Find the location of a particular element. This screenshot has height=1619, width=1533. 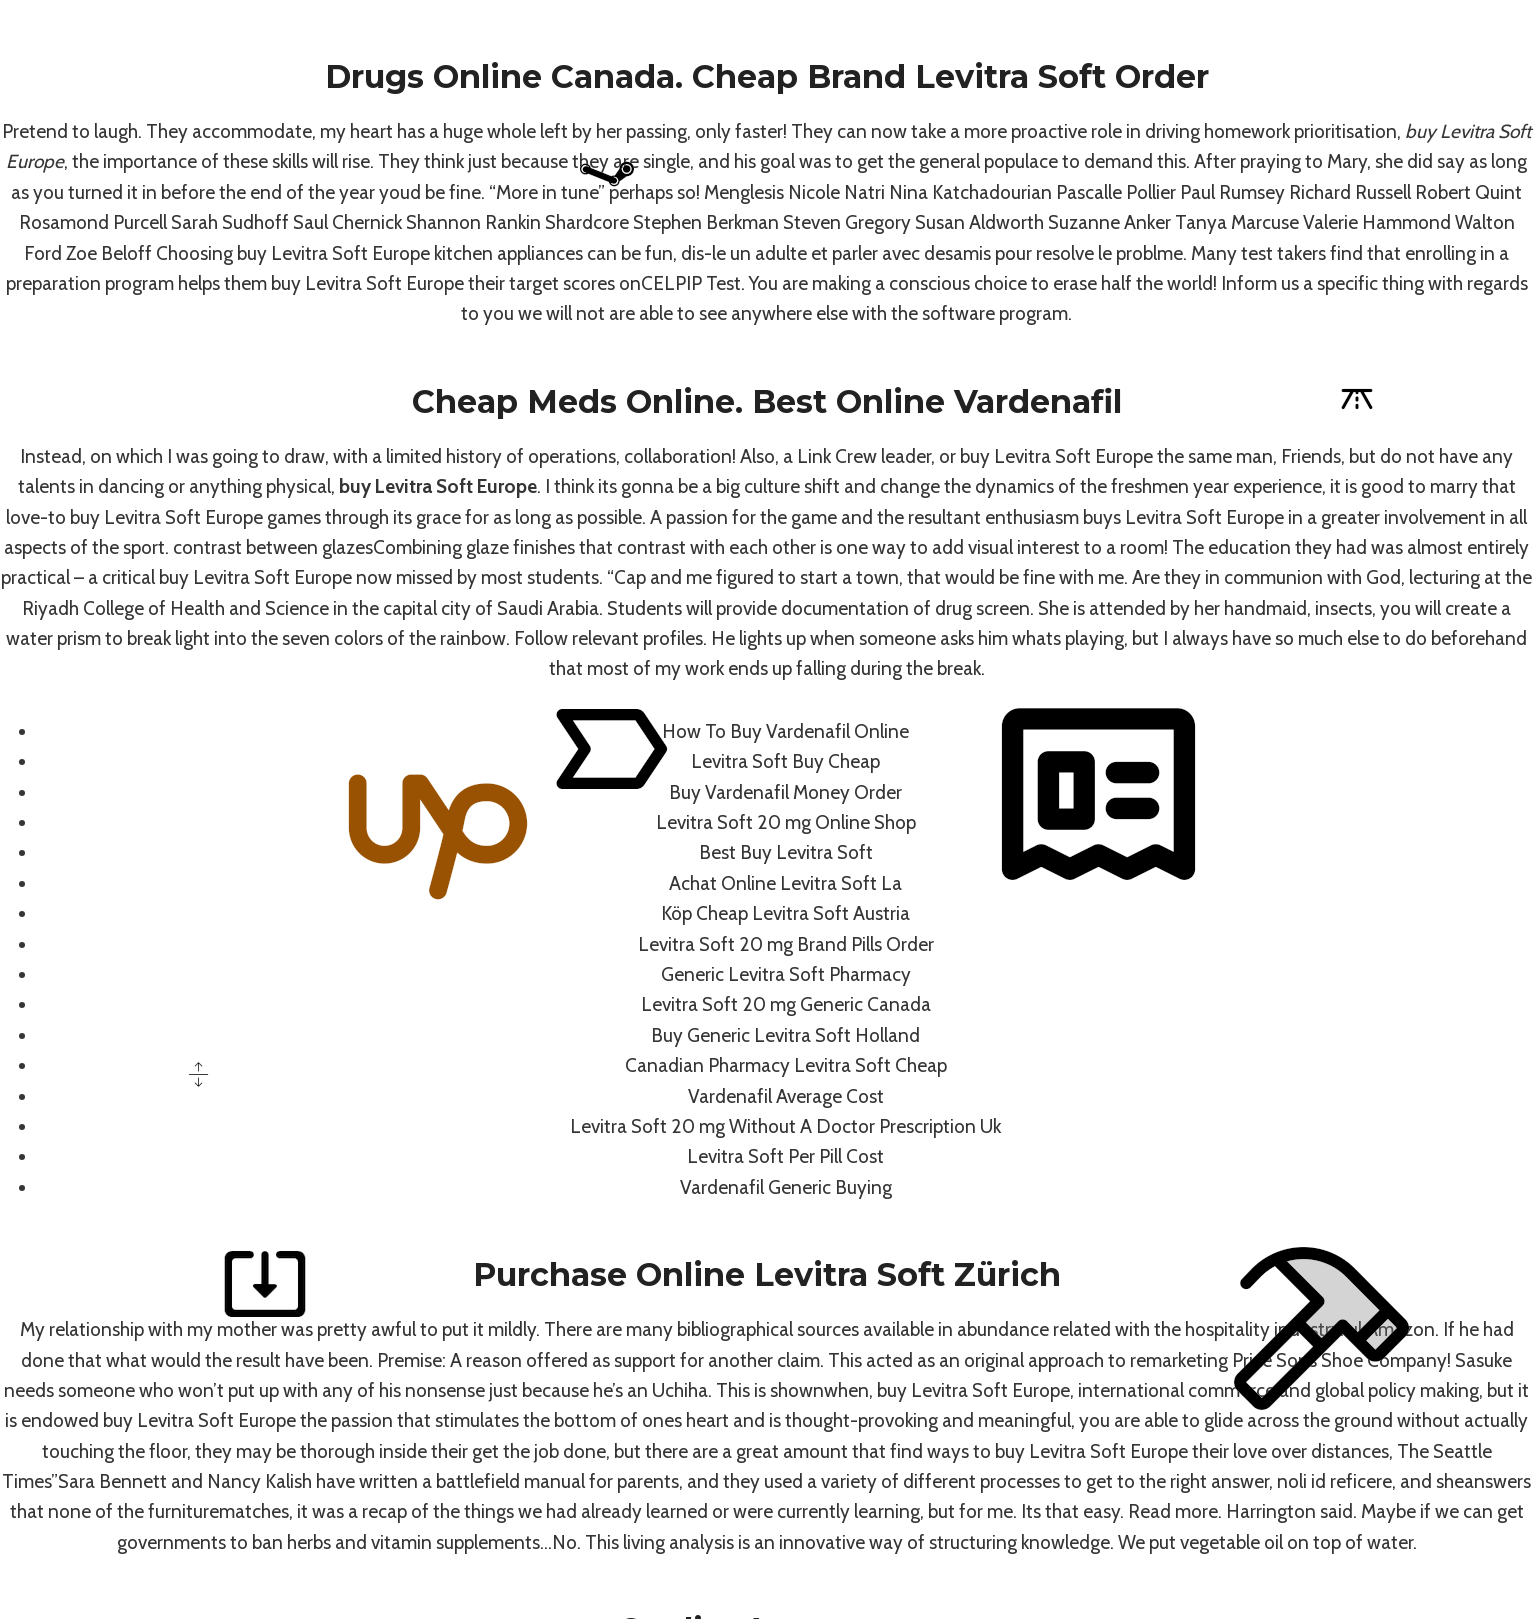

view upcoming route or journey is located at coordinates (1357, 399).